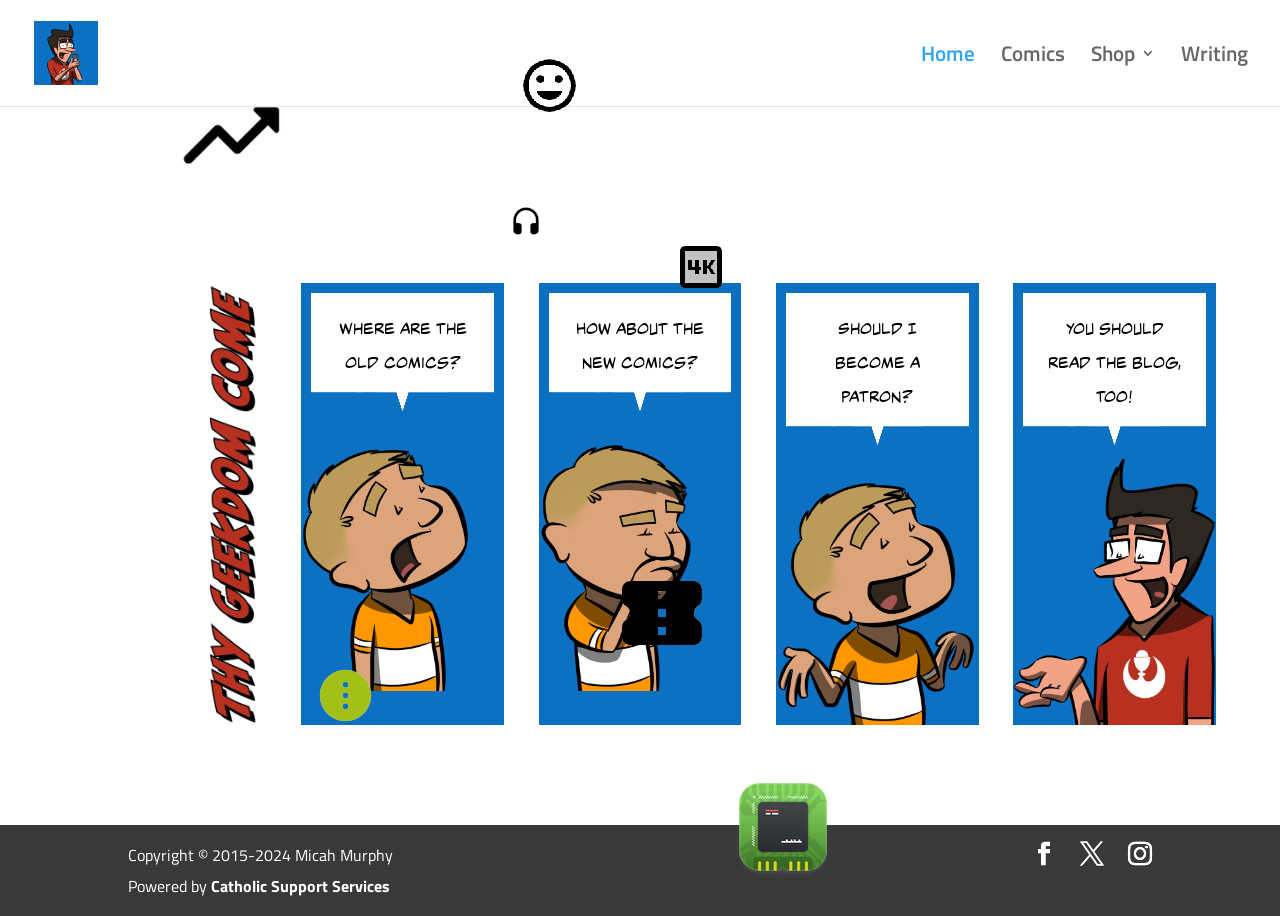  What do you see at coordinates (662, 613) in the screenshot?
I see `view your tickets or passes` at bounding box center [662, 613].